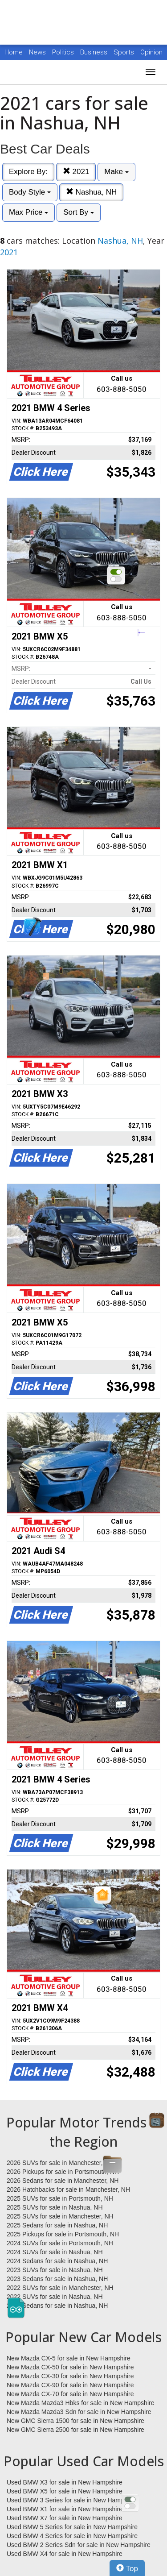  I want to click on go to the first item in a list or sequence, so click(141, 632).